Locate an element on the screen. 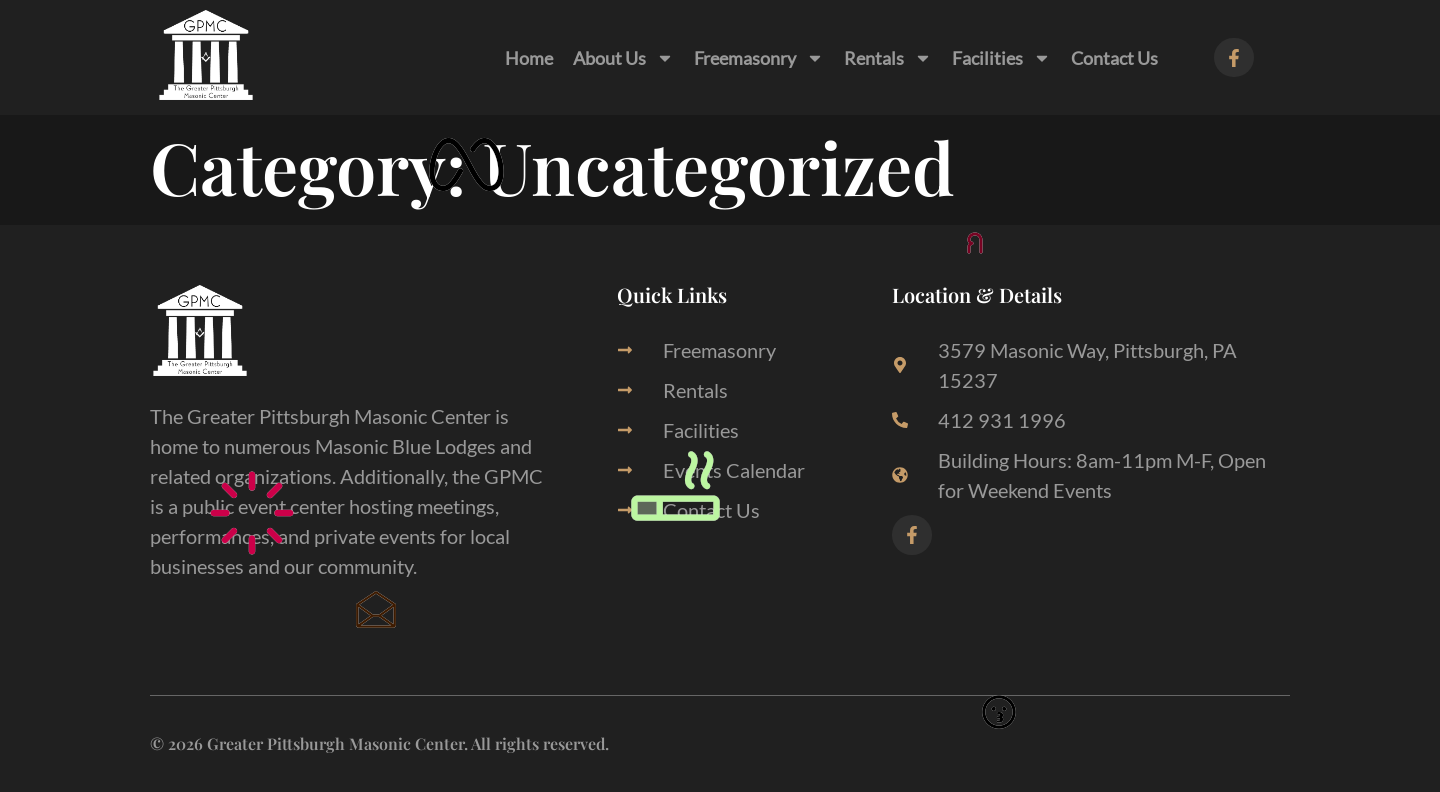  switch to Thai language input is located at coordinates (975, 243).